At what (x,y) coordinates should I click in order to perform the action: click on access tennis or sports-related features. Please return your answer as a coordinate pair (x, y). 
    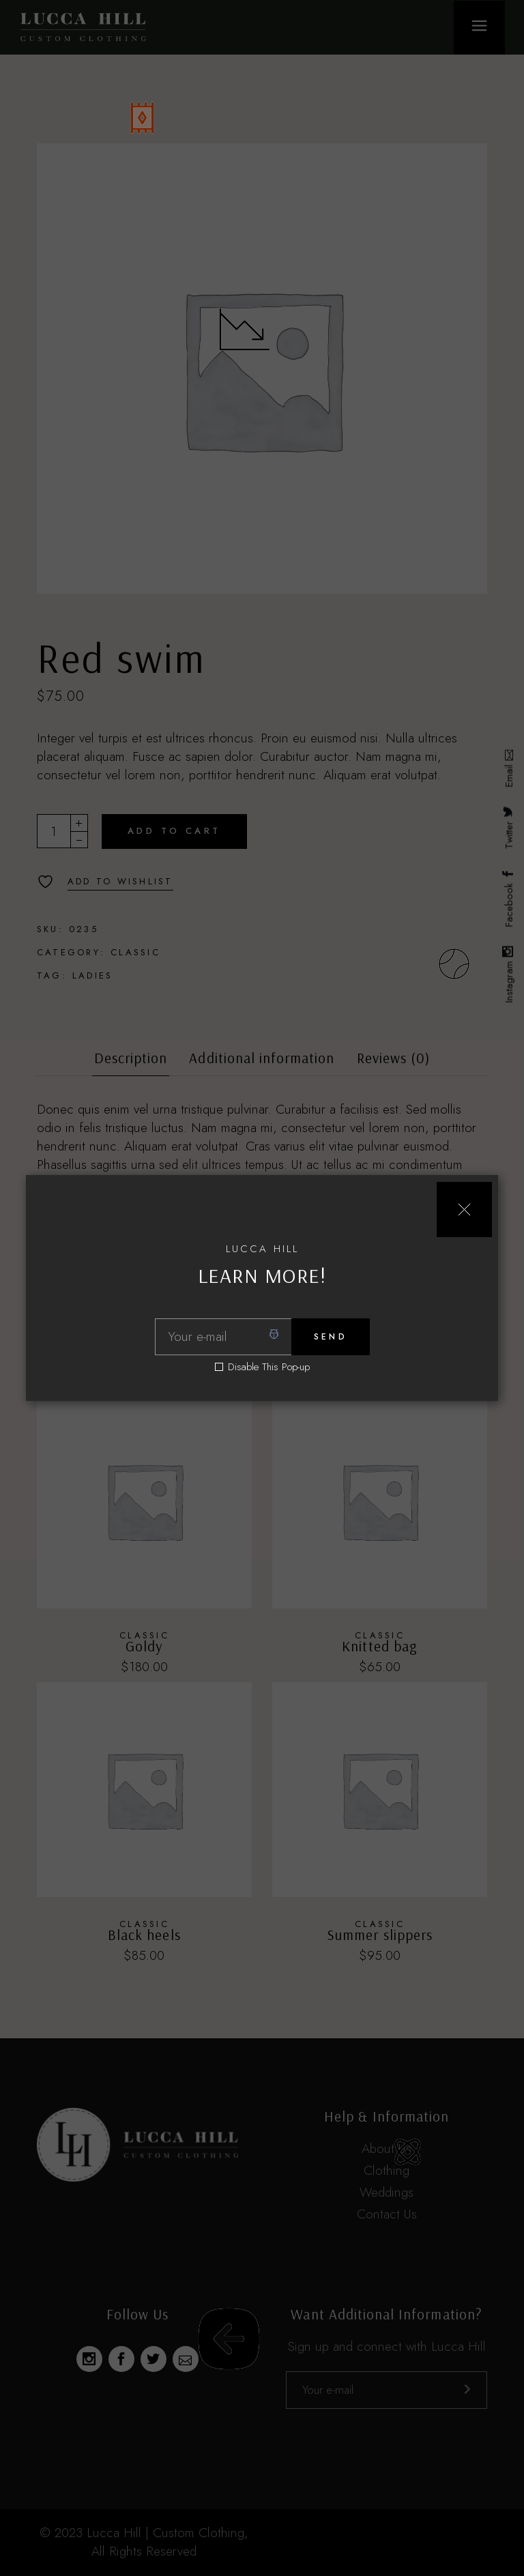
    Looking at the image, I should click on (454, 964).